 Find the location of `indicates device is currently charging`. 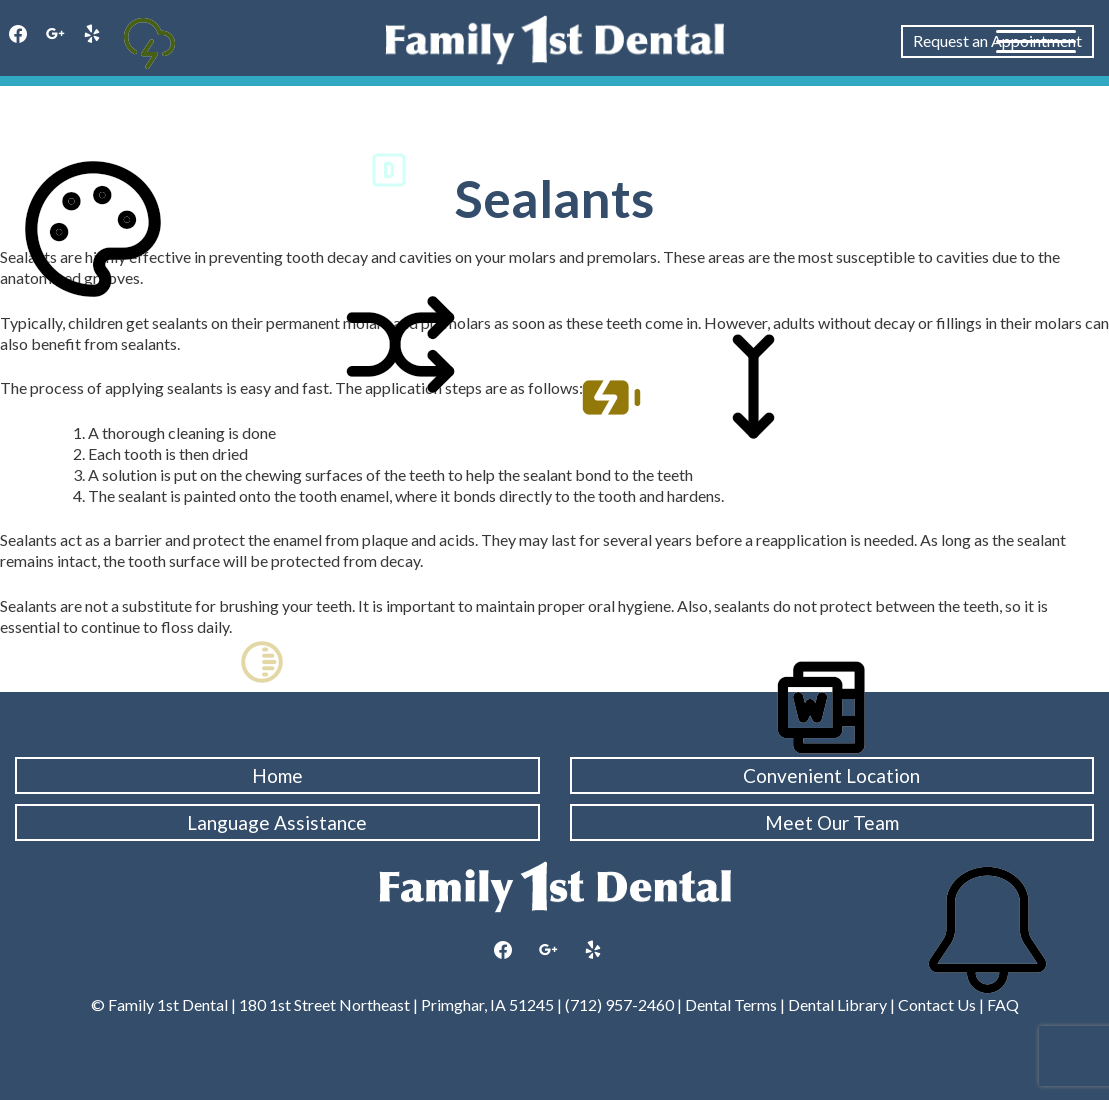

indicates device is currently charging is located at coordinates (611, 397).